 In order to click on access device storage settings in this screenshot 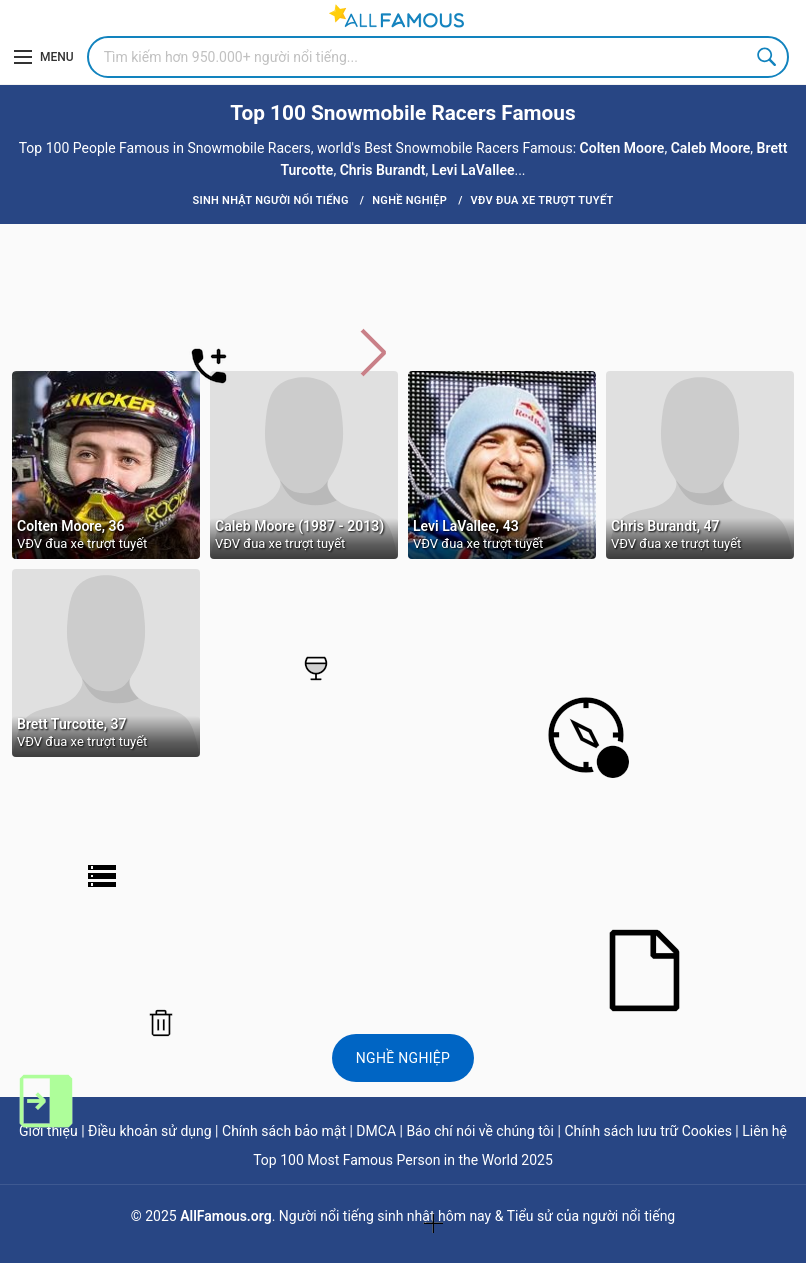, I will do `click(102, 876)`.